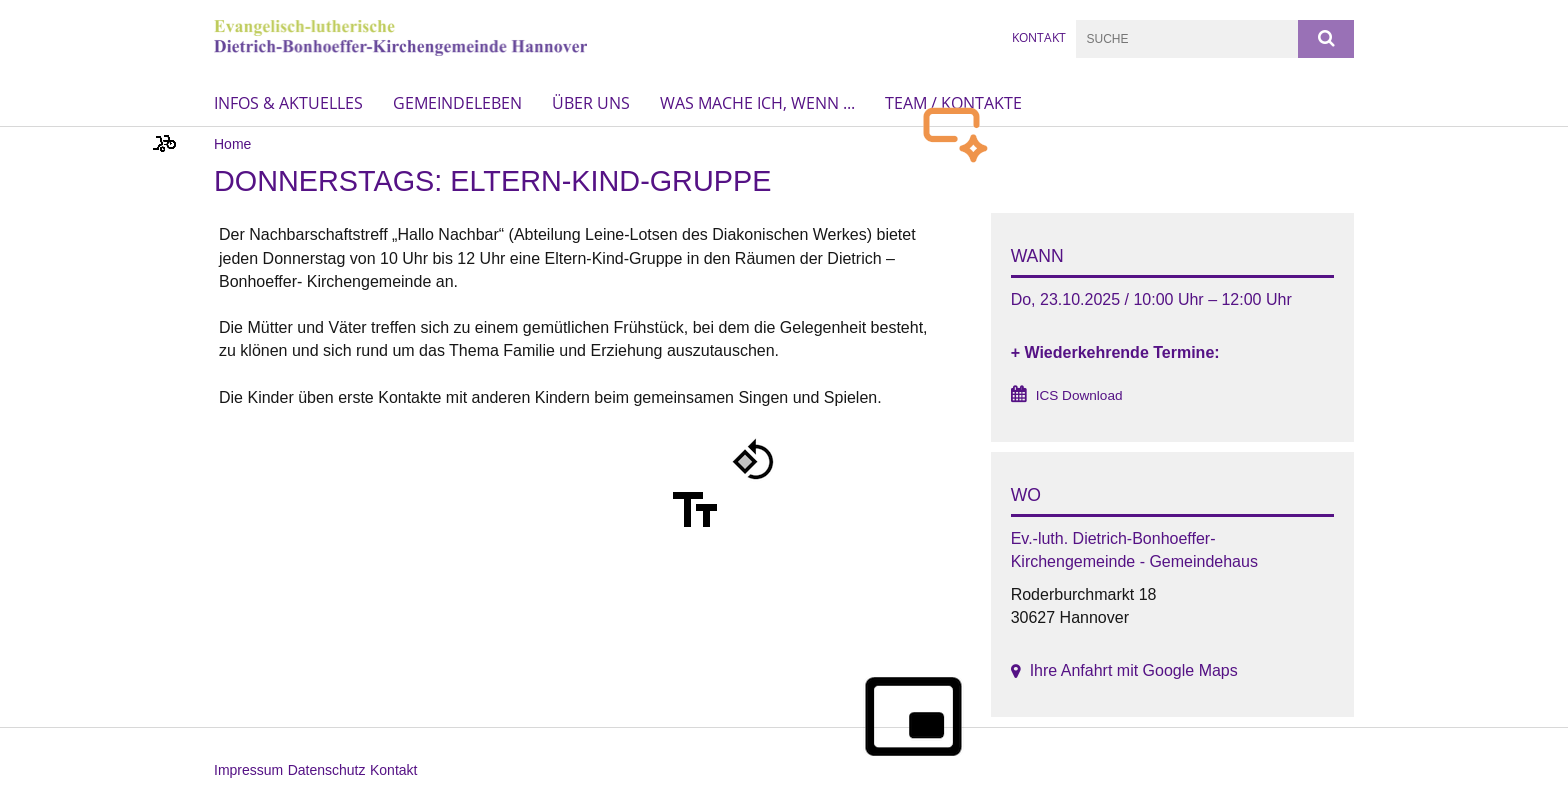 The height and width of the screenshot is (812, 1568). Describe the element at coordinates (164, 143) in the screenshot. I see `view bike and scooter rental options` at that location.